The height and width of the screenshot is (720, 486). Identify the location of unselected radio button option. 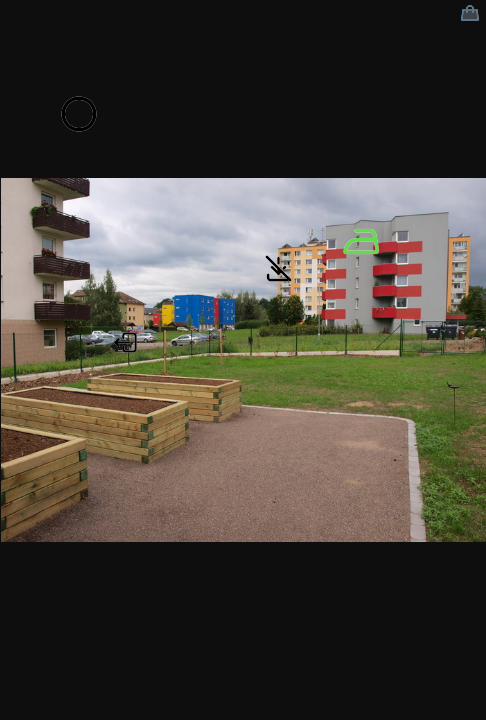
(79, 114).